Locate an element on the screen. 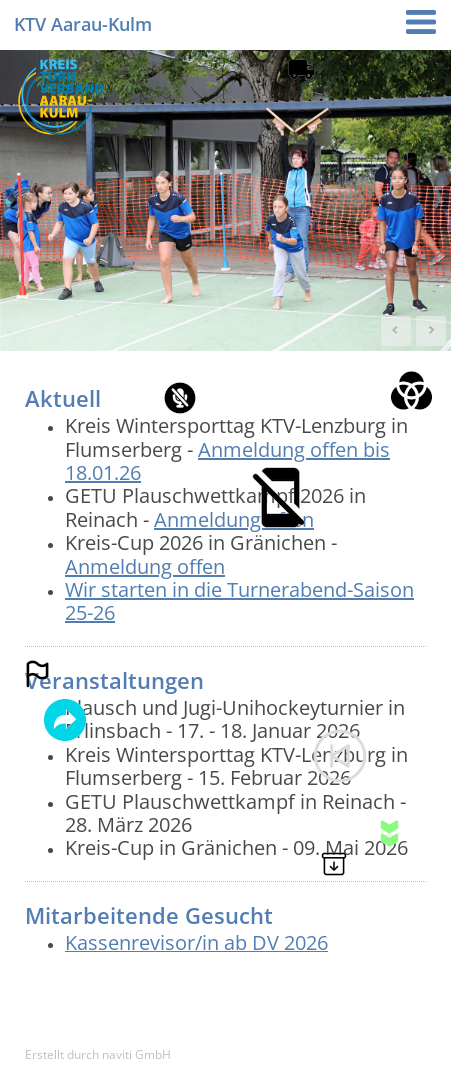 This screenshot has width=451, height=1065. archive this item is located at coordinates (334, 864).